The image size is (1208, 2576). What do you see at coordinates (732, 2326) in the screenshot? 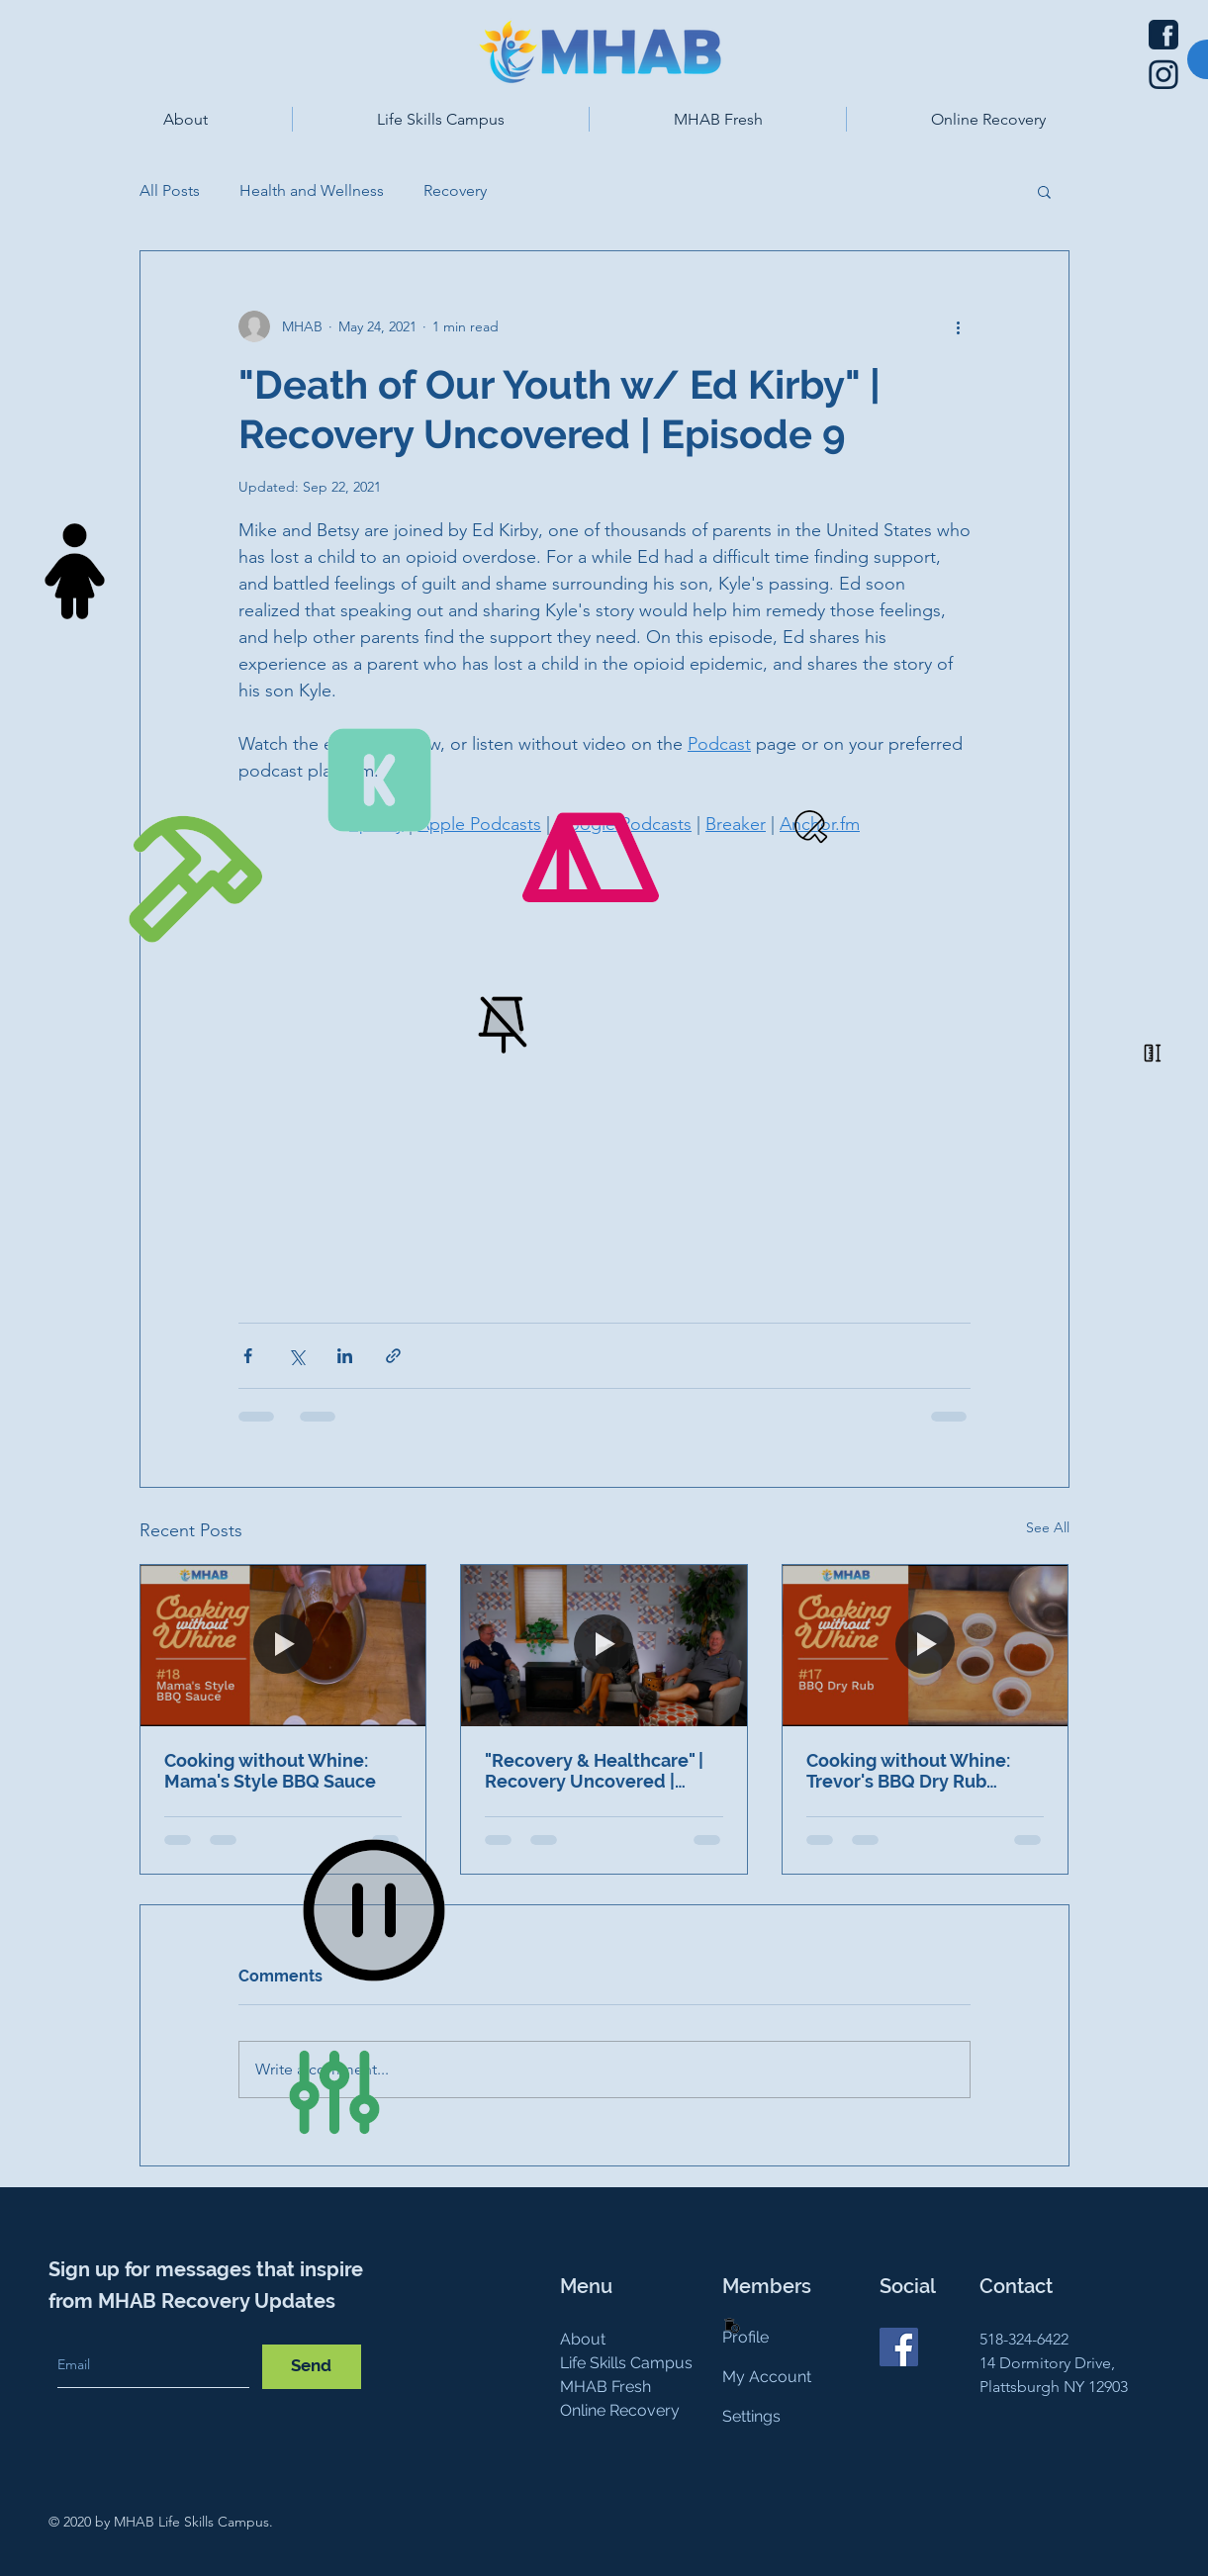
I see `set items to automatically delete after a time period` at bounding box center [732, 2326].